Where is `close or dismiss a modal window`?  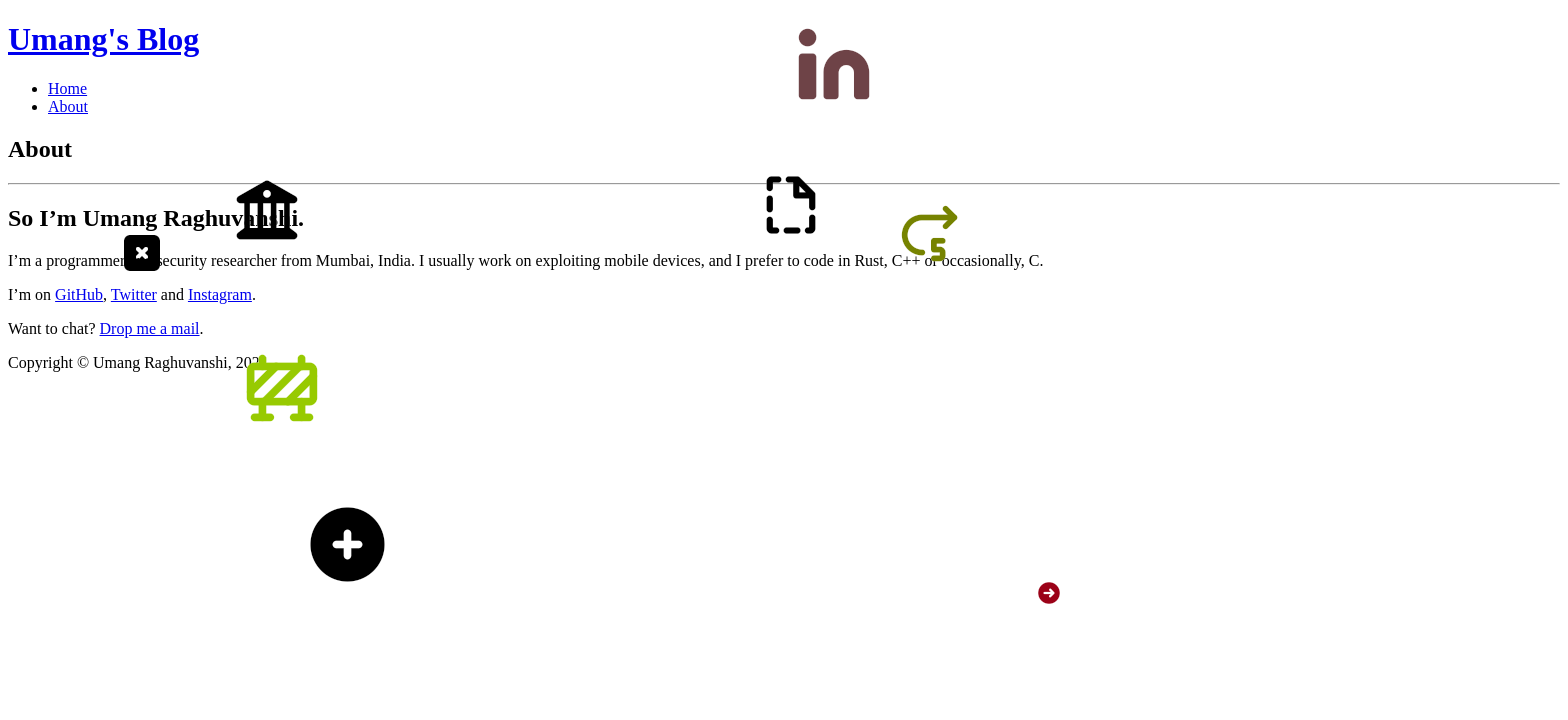 close or dismiss a modal window is located at coordinates (142, 253).